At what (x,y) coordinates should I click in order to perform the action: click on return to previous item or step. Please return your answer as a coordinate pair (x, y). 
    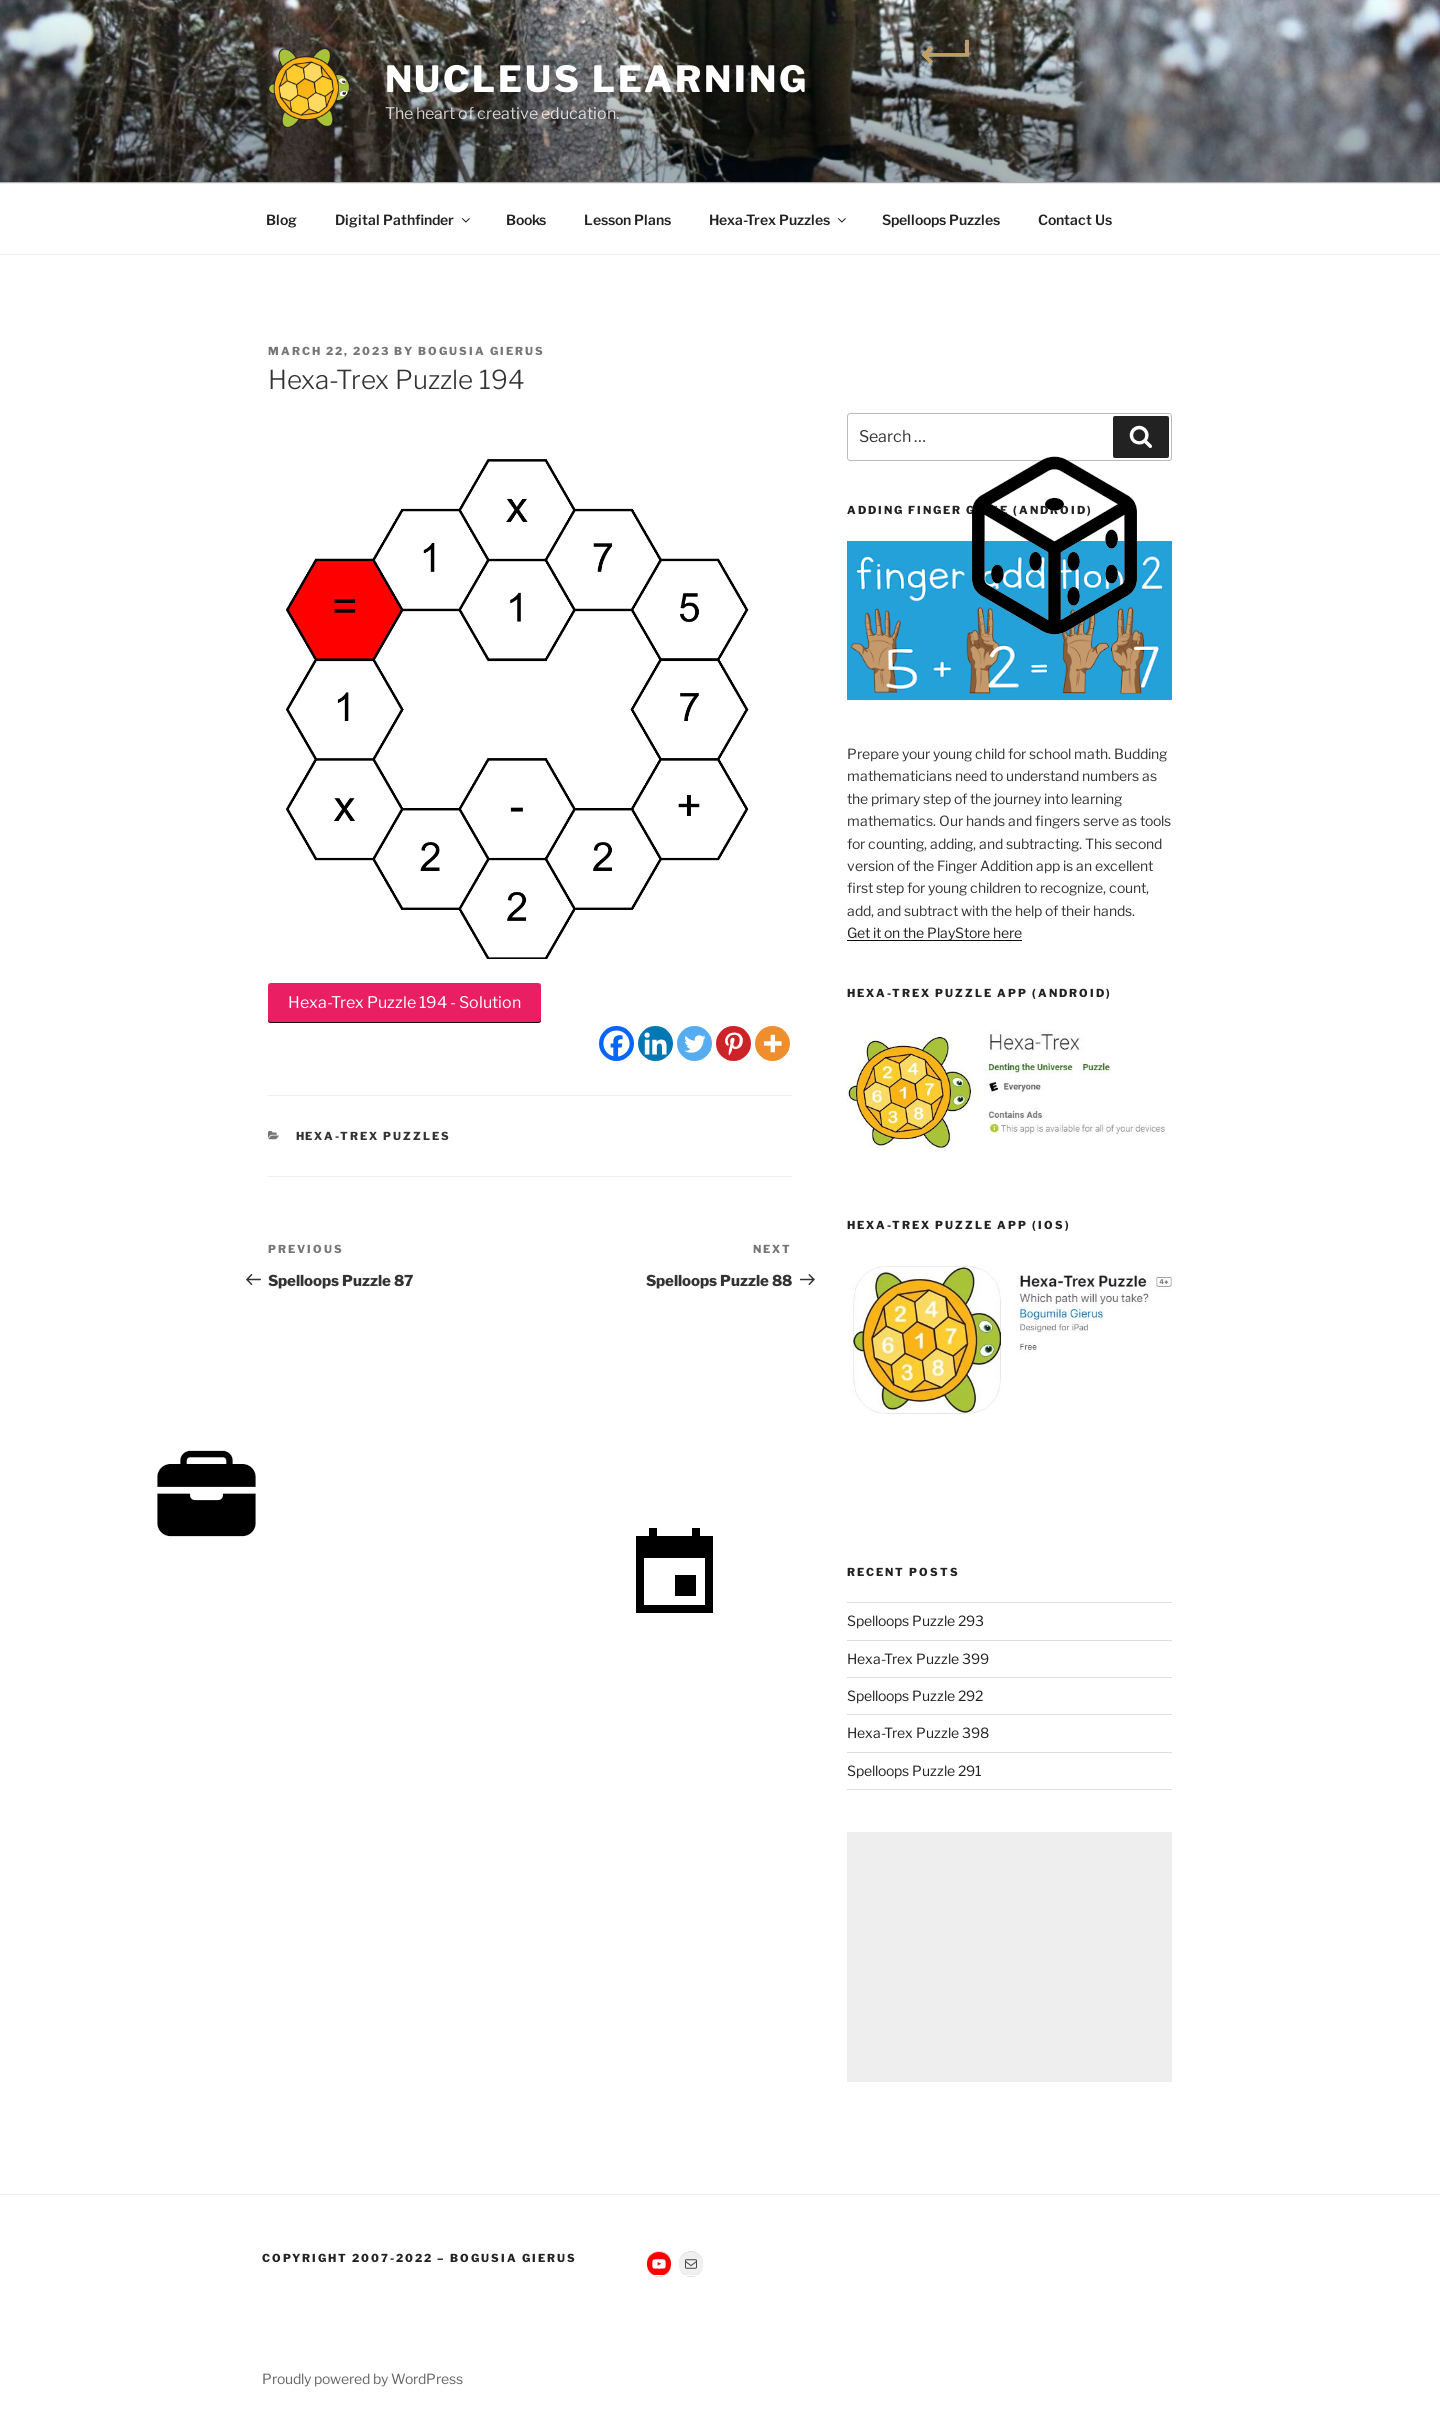
    Looking at the image, I should click on (945, 51).